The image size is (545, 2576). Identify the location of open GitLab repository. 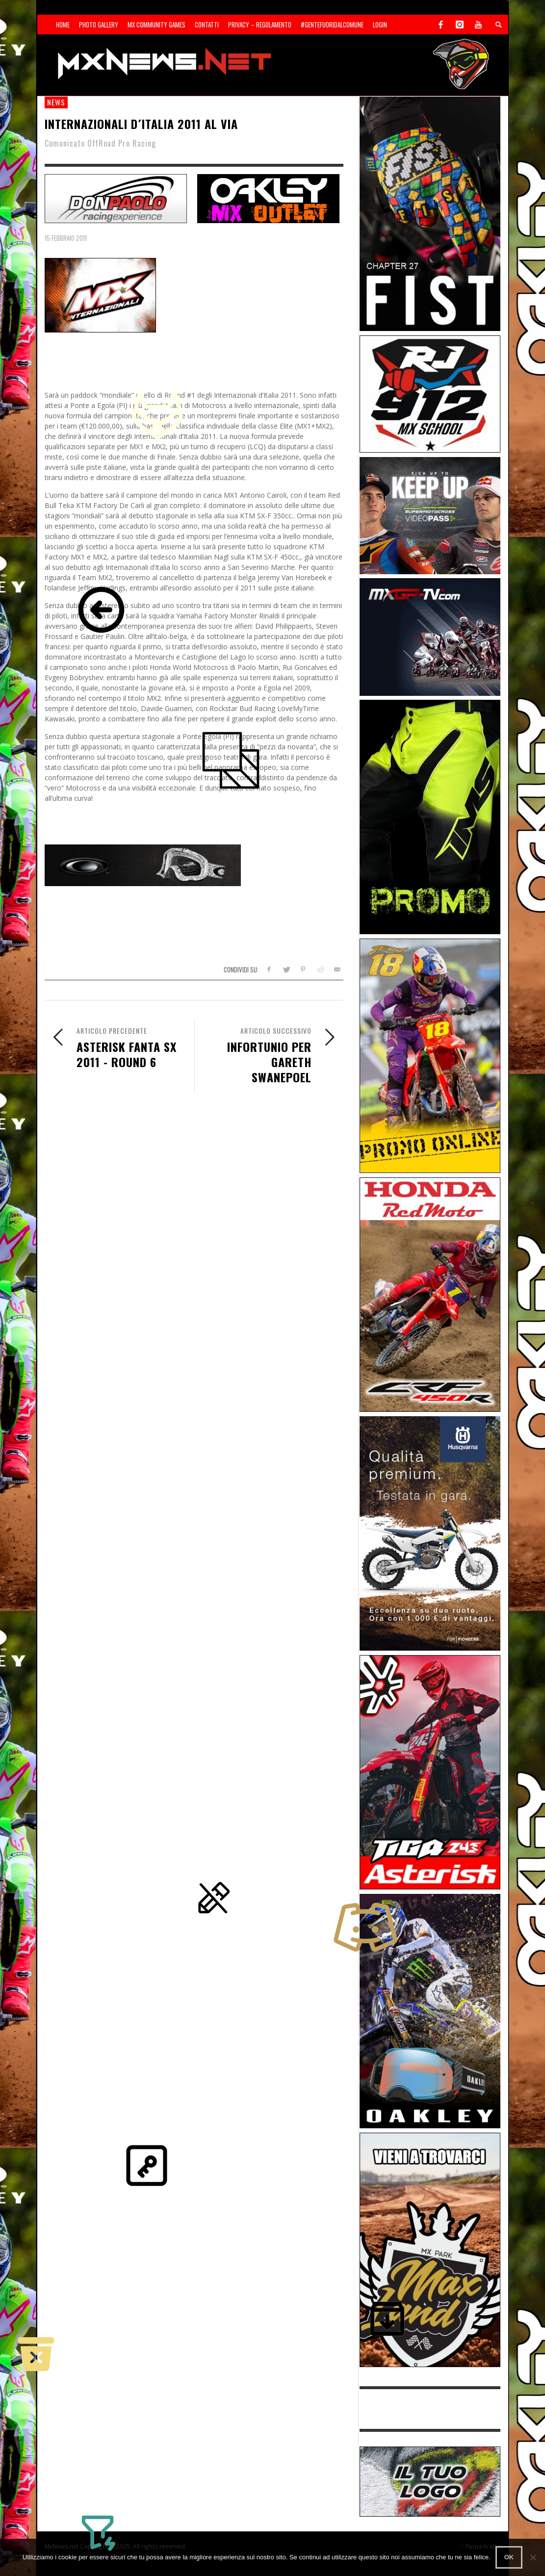
(157, 414).